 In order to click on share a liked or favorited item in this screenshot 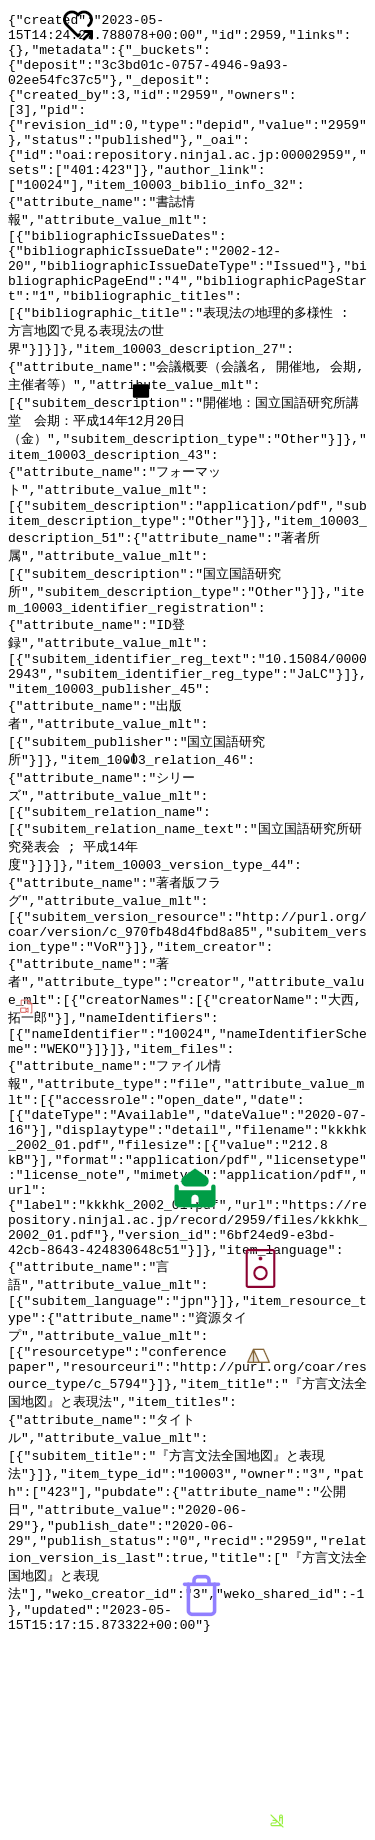, I will do `click(78, 24)`.